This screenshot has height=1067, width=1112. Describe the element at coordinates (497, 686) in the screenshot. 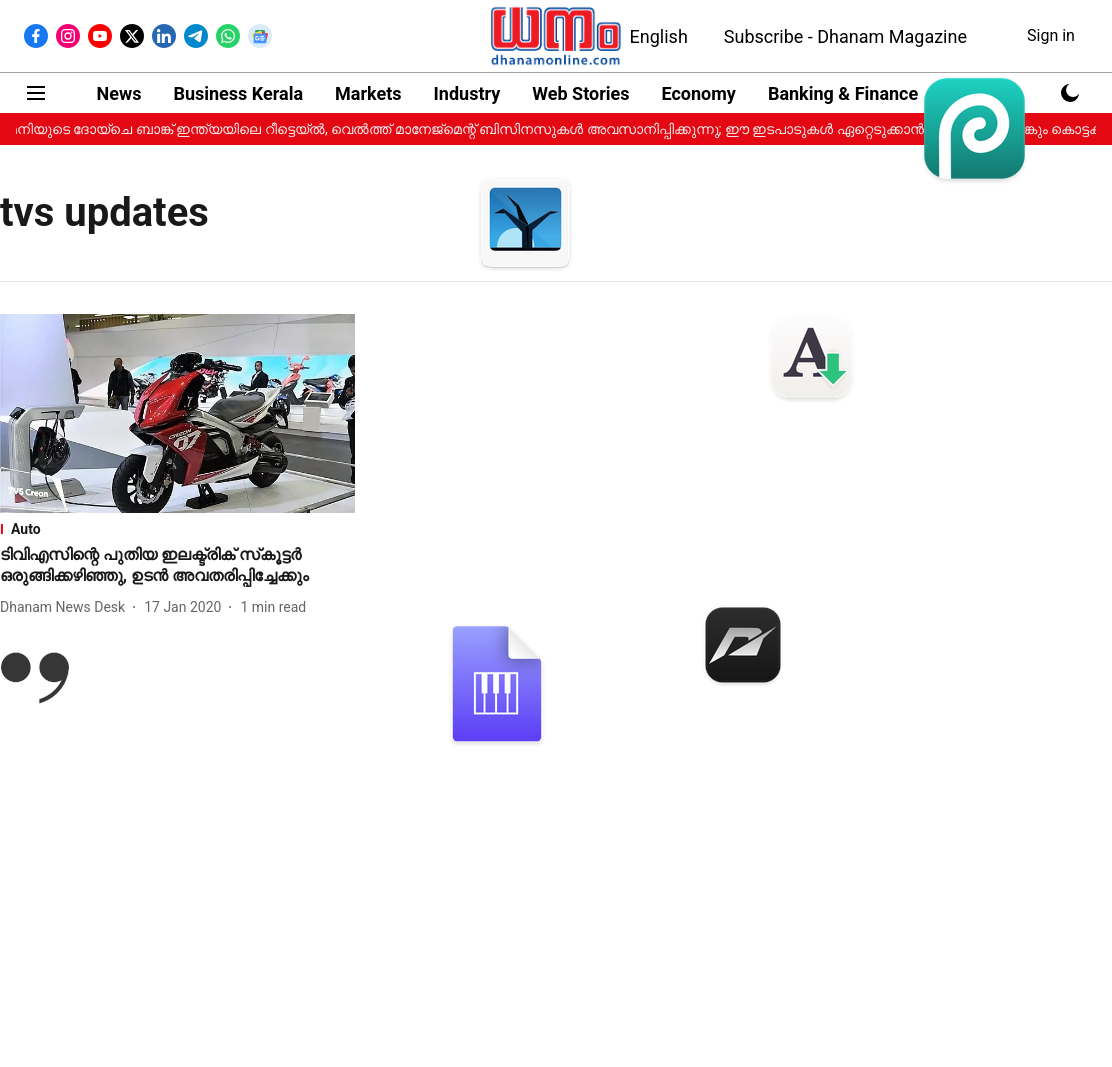

I see `a midi audio file` at that location.